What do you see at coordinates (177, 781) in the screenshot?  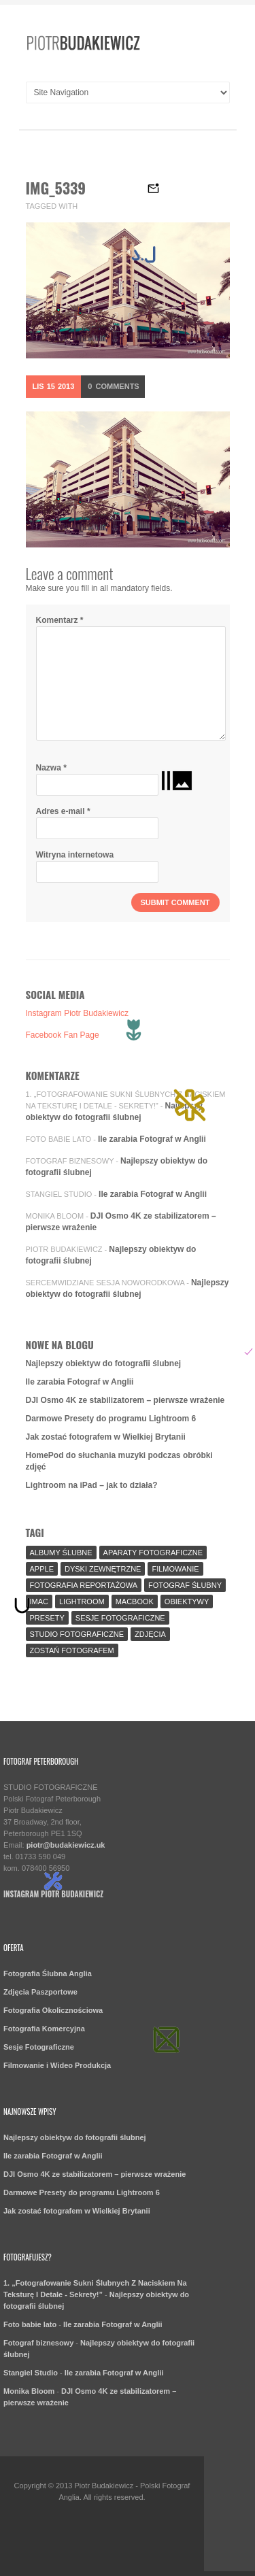 I see `enable burst mode for rapid photo capture` at bounding box center [177, 781].